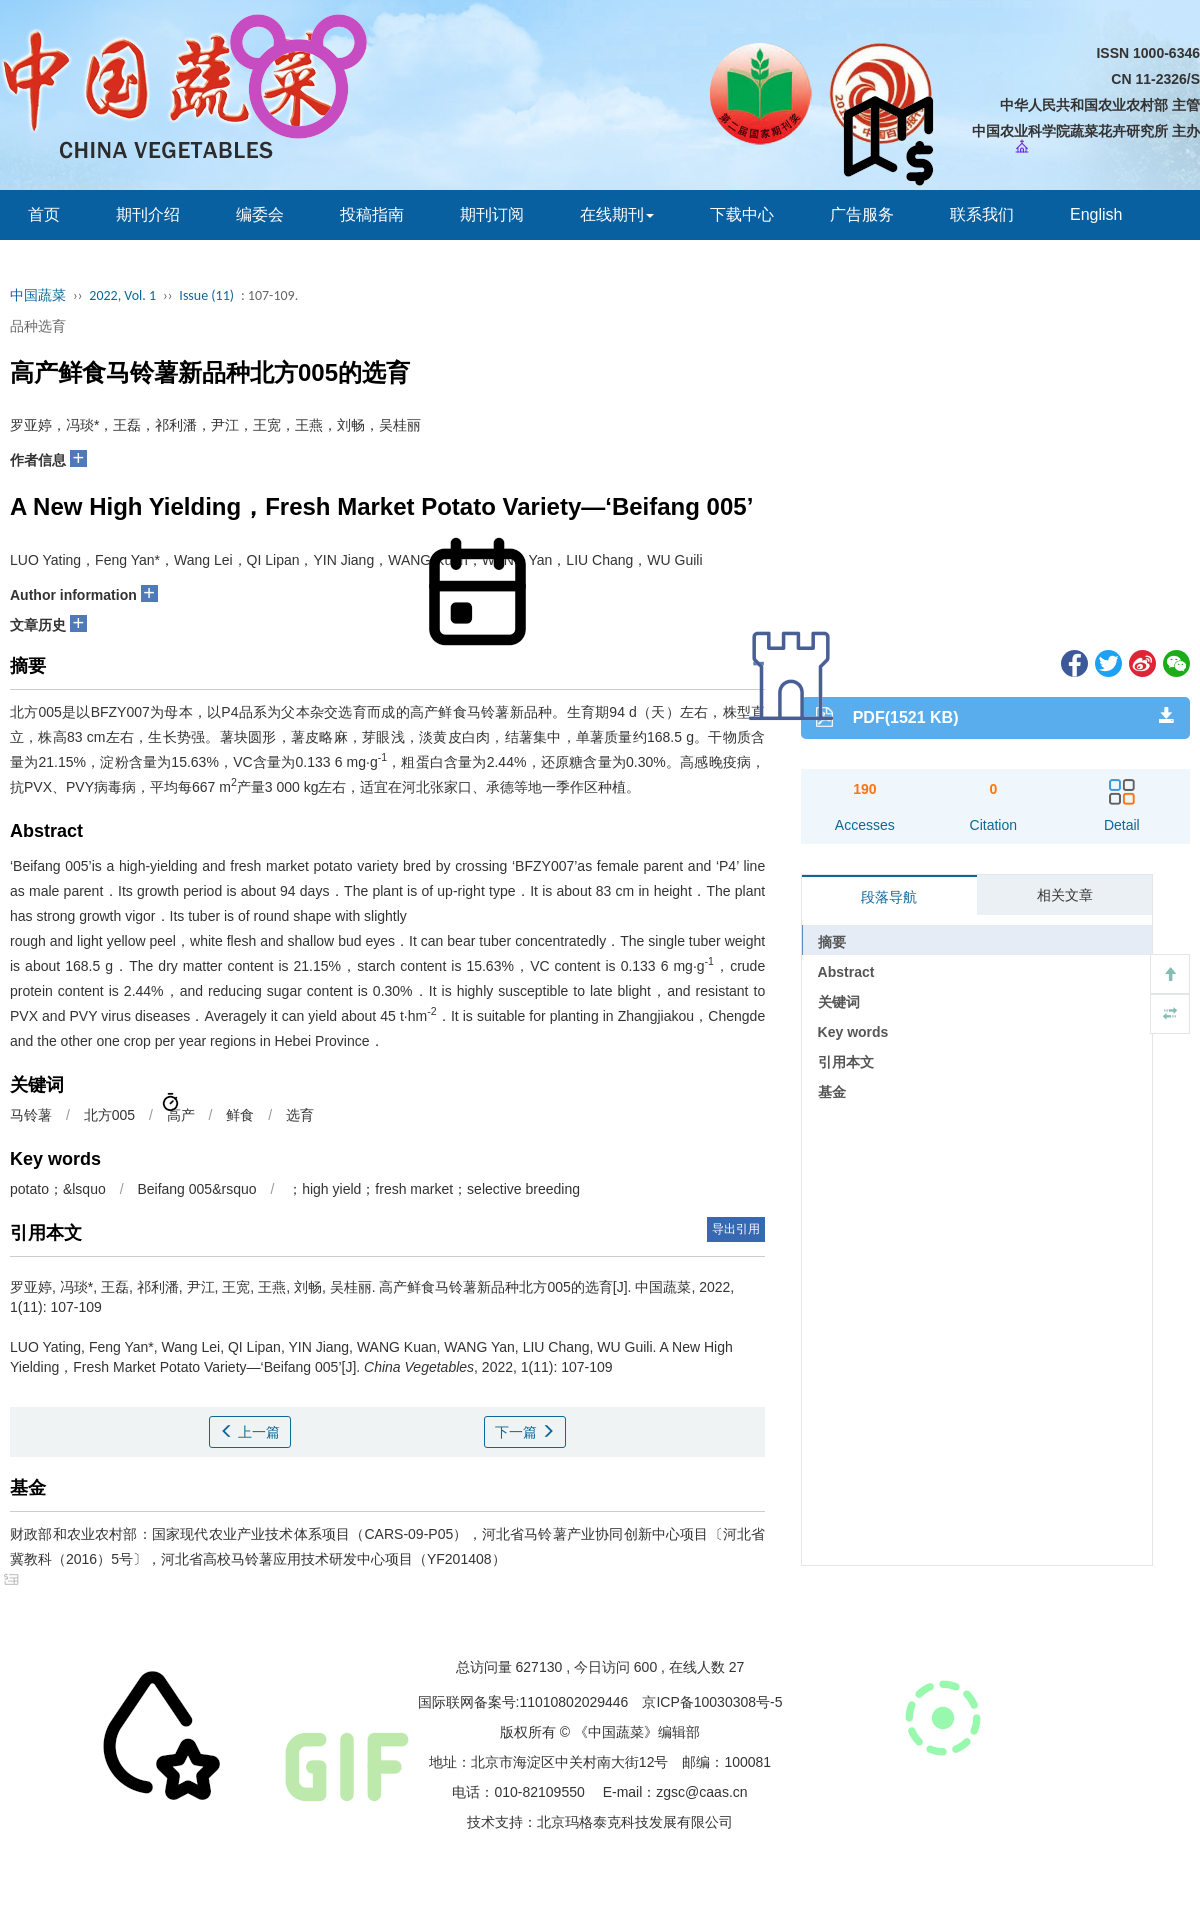  Describe the element at coordinates (477, 591) in the screenshot. I see `view or add a calendar event` at that location.